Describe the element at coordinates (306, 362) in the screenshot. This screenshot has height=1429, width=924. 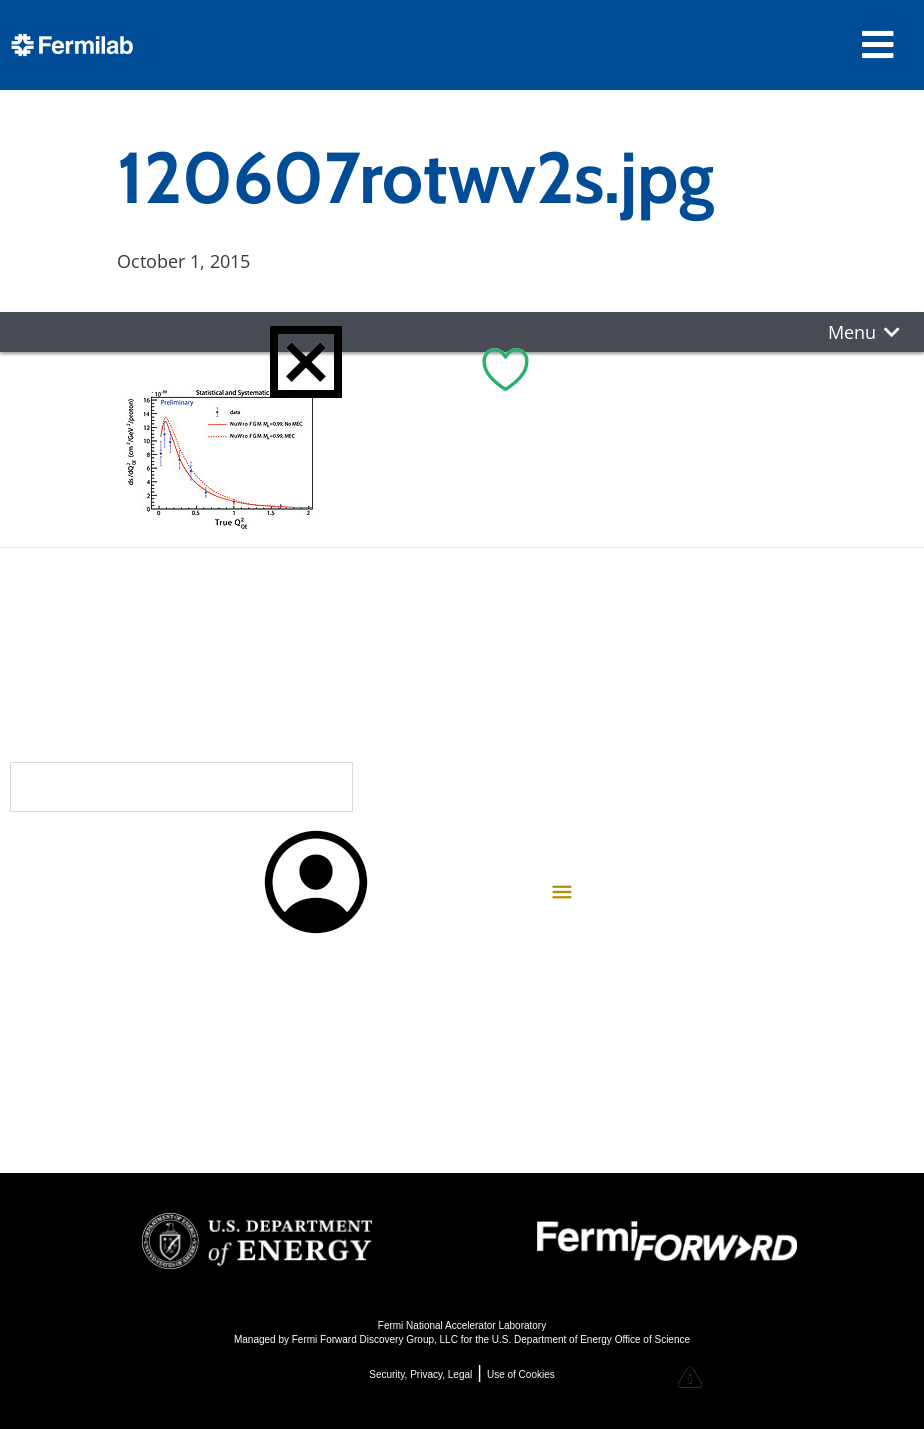
I see `indicates a feature or option is disabled by default` at that location.